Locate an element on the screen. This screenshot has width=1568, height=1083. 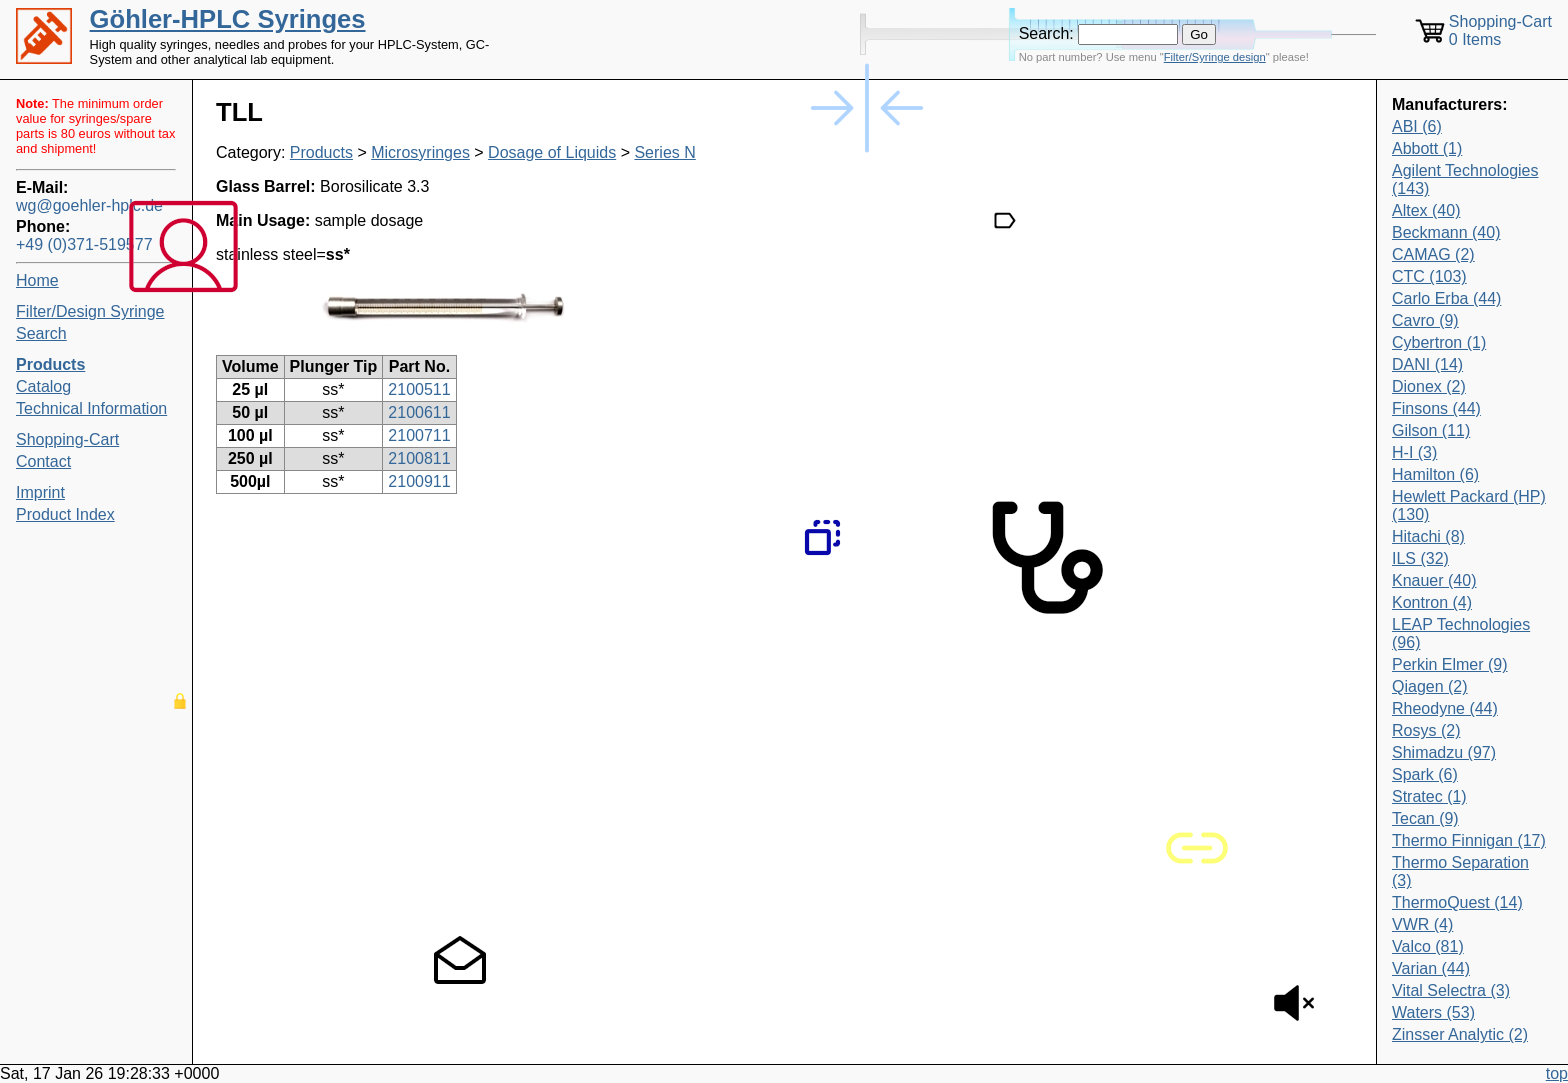
collapse or compress content horizontally is located at coordinates (867, 108).